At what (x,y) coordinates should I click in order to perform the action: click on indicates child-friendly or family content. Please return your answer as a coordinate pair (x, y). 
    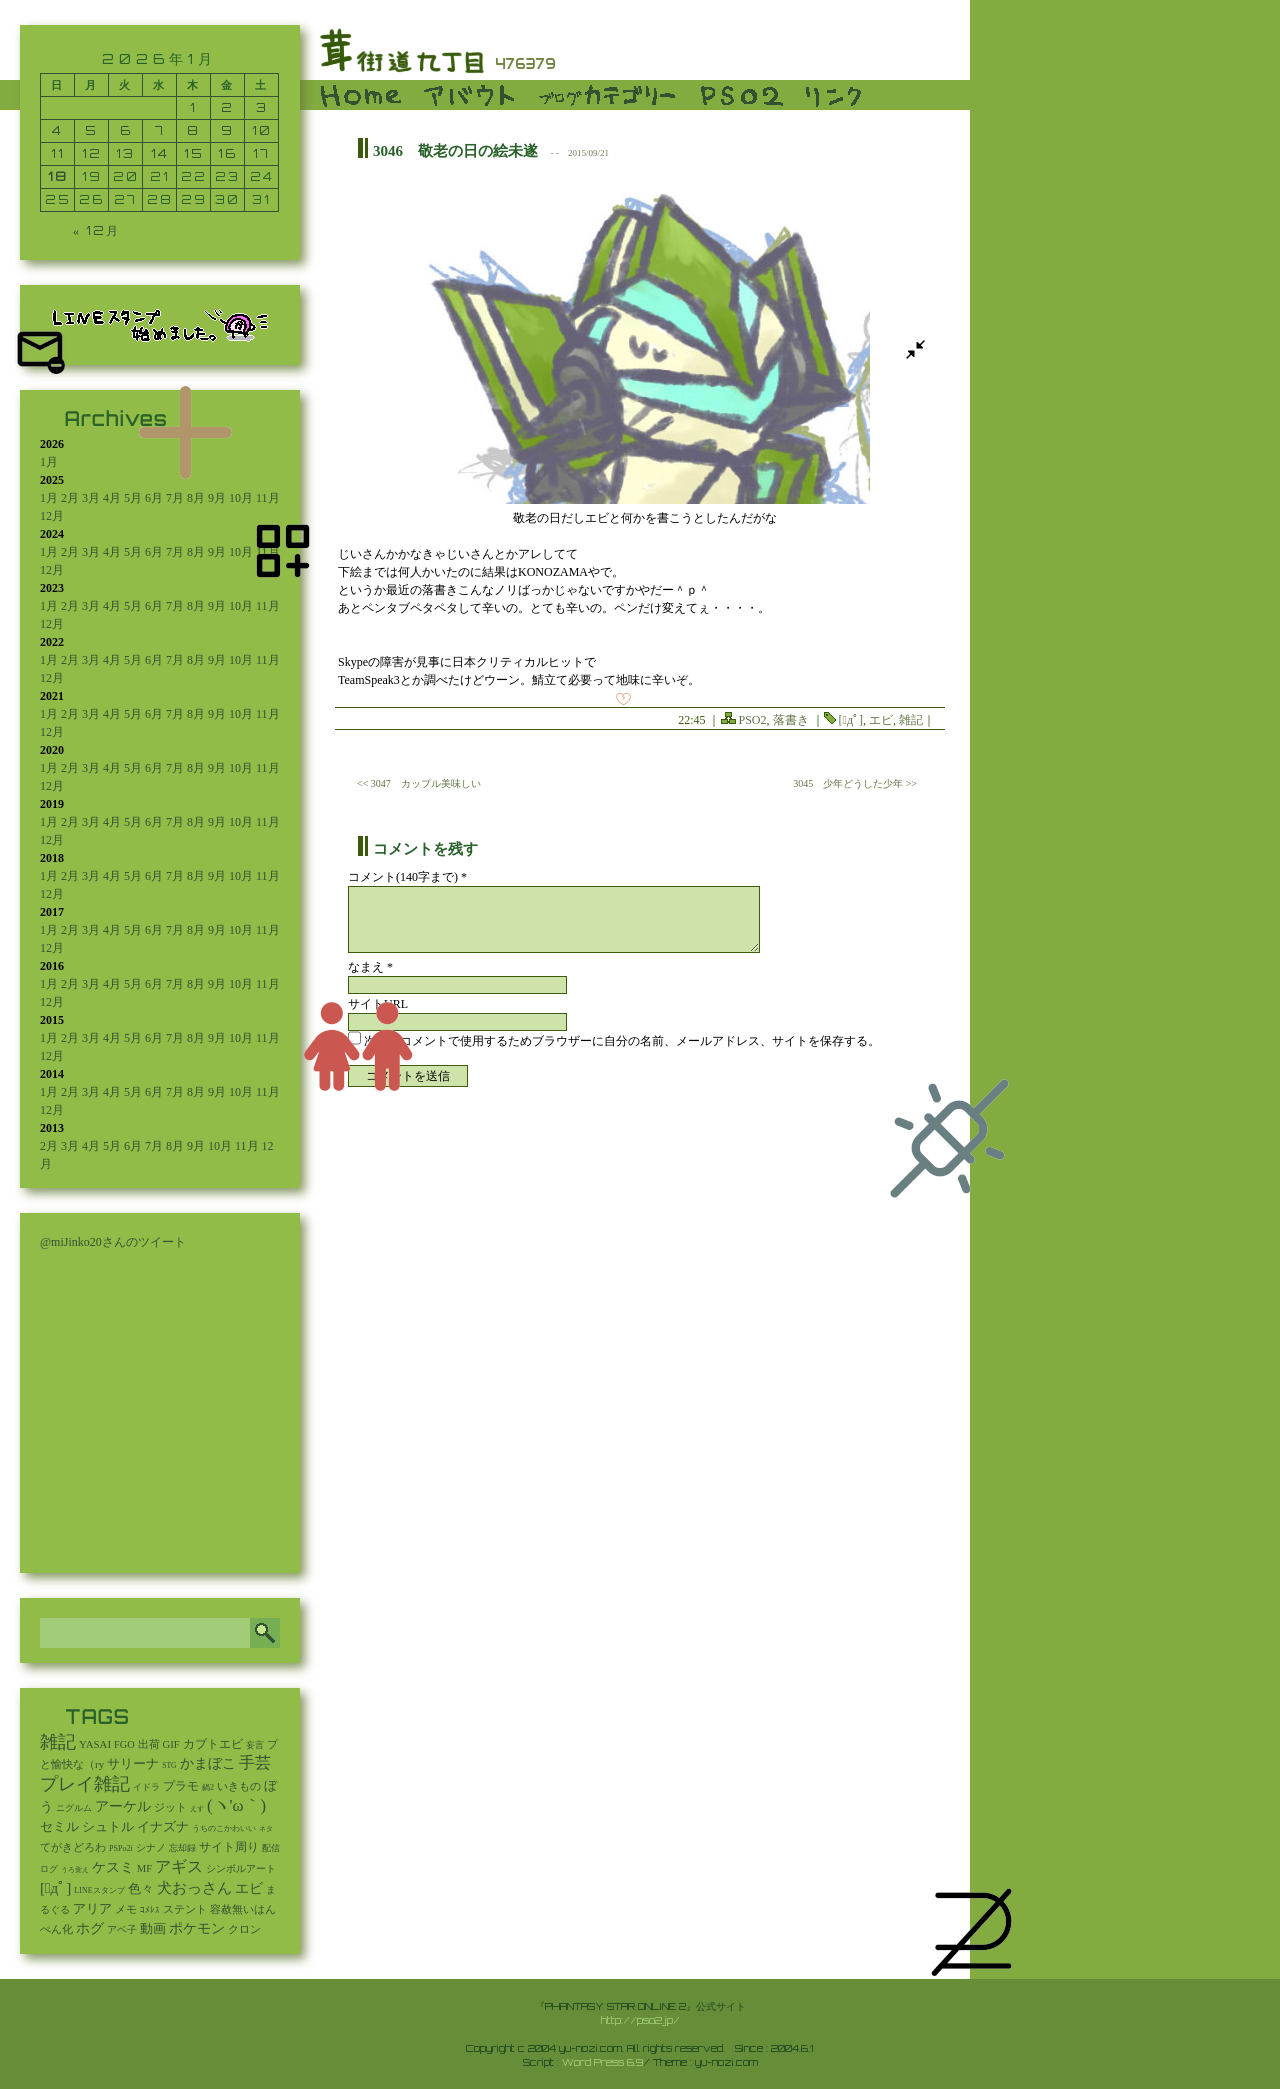
    Looking at the image, I should click on (359, 1046).